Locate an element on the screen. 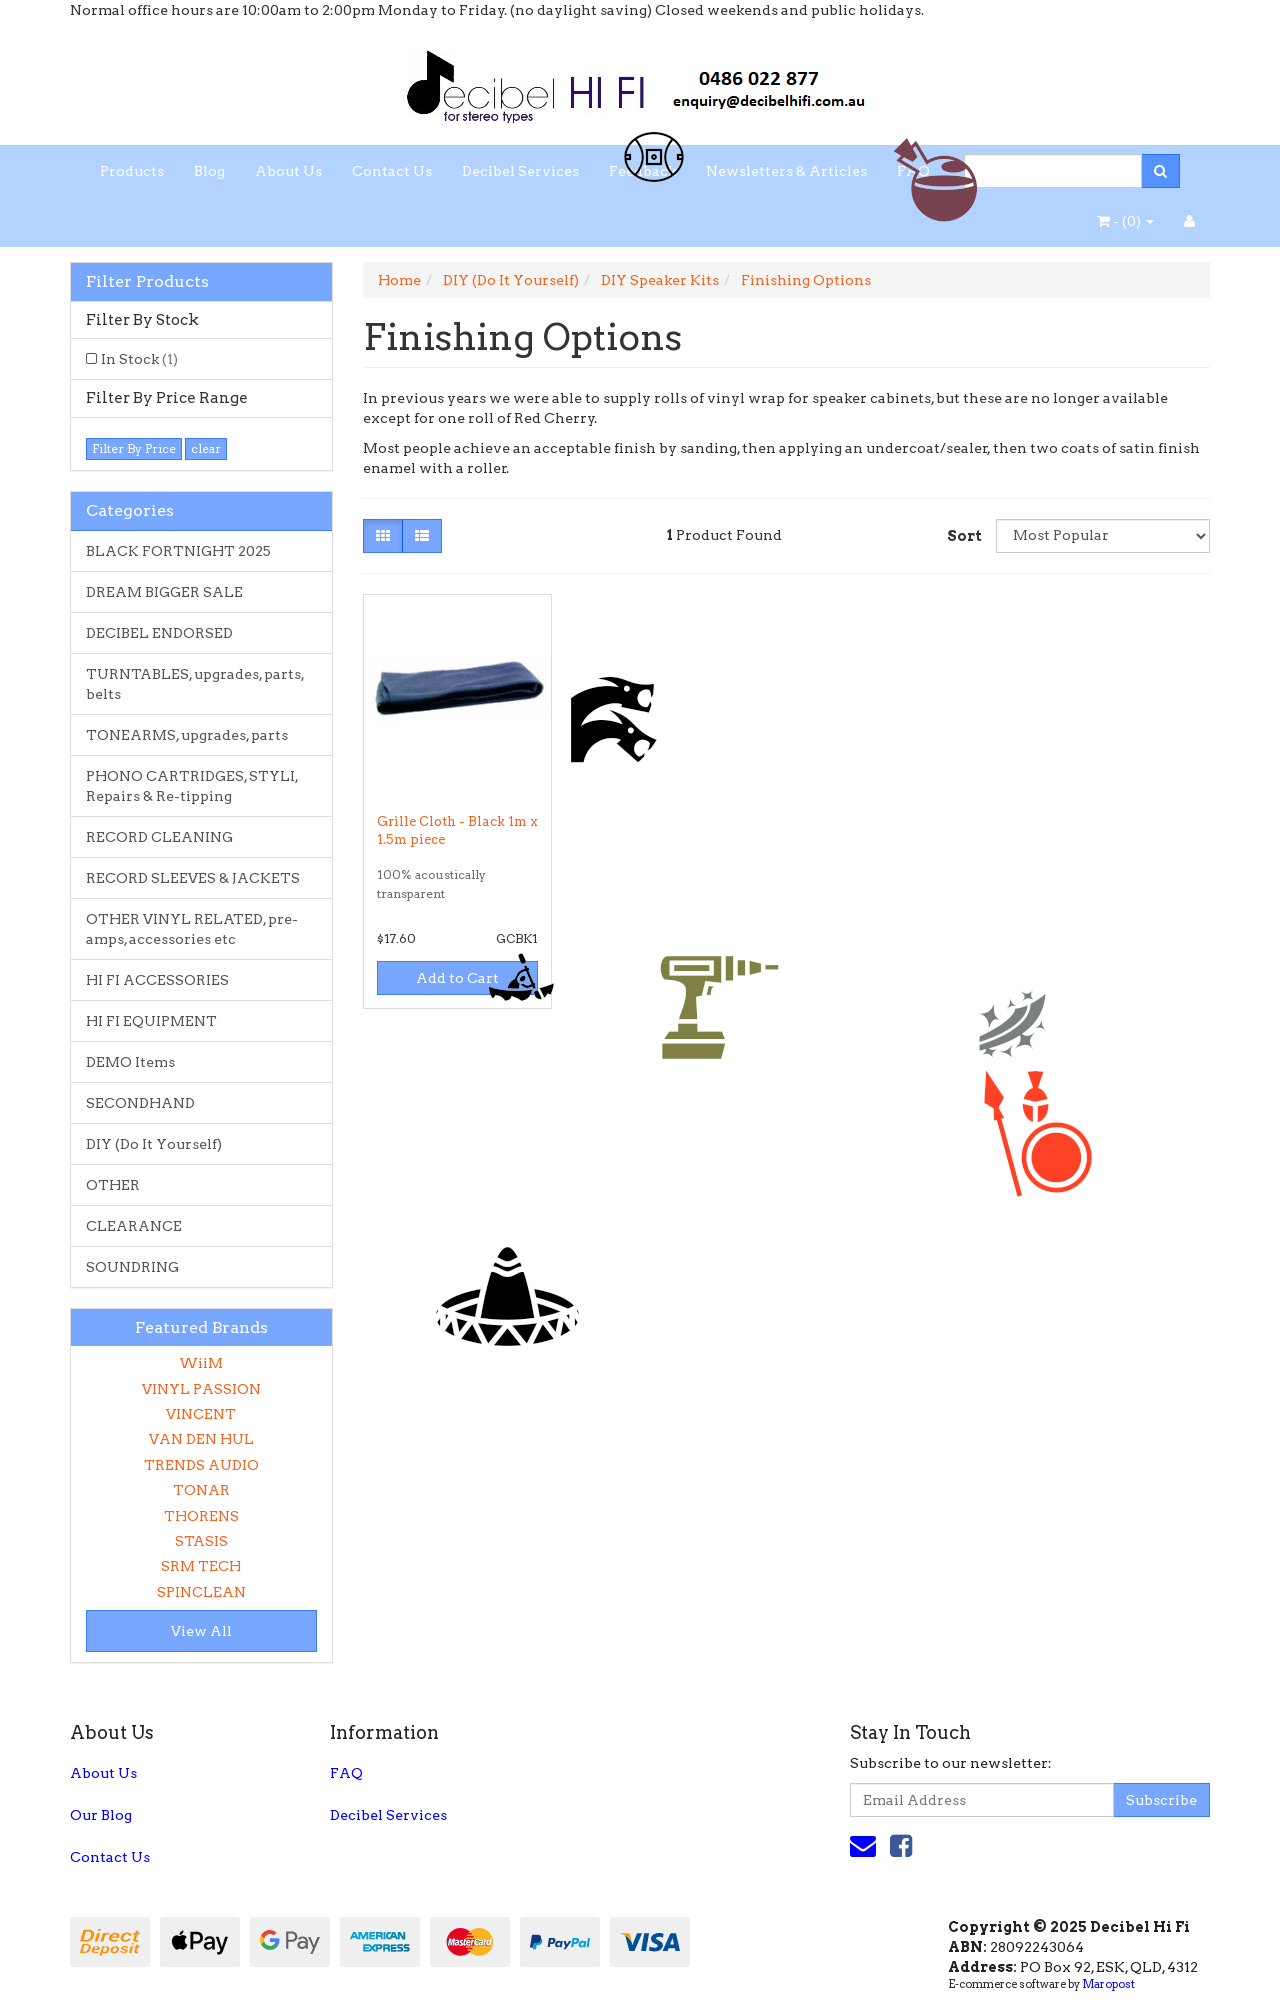 The height and width of the screenshot is (2013, 1280). select spartan warrior class or faction is located at coordinates (1031, 1131).